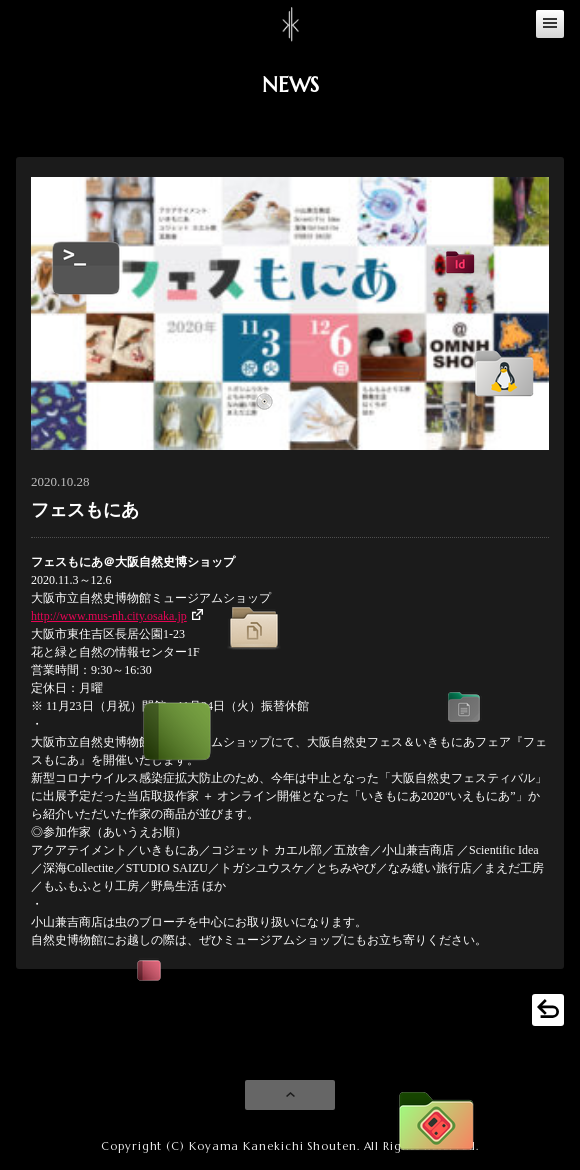 The width and height of the screenshot is (580, 1170). Describe the element at coordinates (504, 375) in the screenshot. I see `open linux files folder` at that location.